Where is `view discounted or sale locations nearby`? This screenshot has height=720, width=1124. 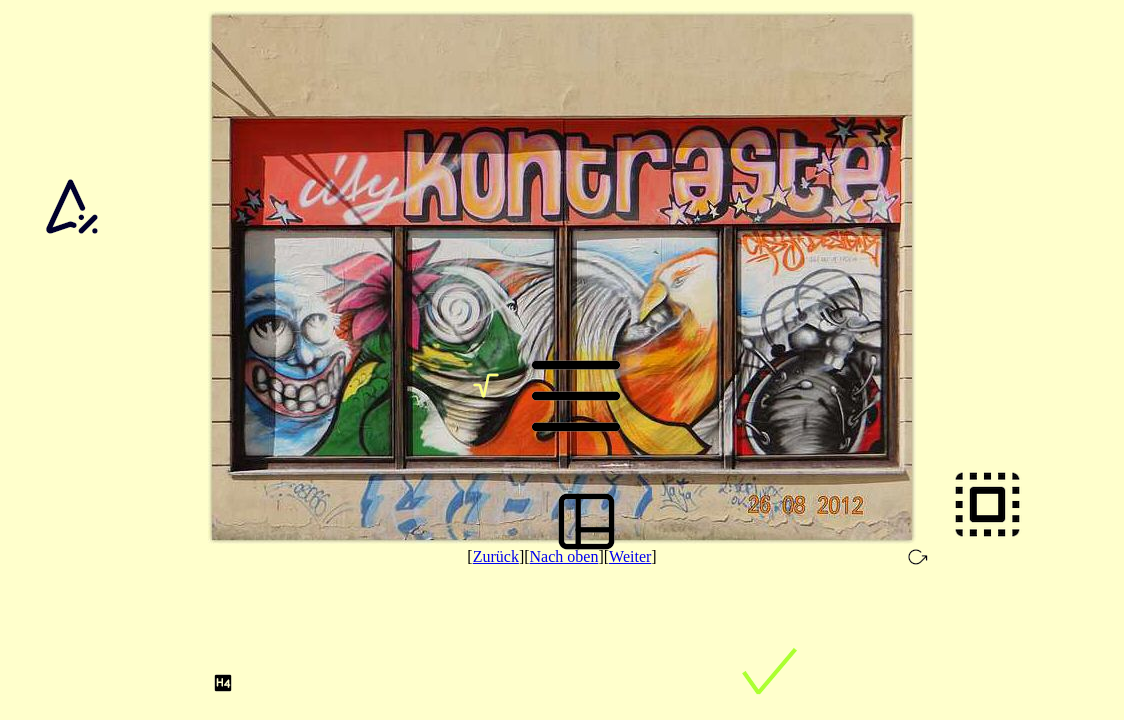
view discounted or sale locations nearby is located at coordinates (70, 206).